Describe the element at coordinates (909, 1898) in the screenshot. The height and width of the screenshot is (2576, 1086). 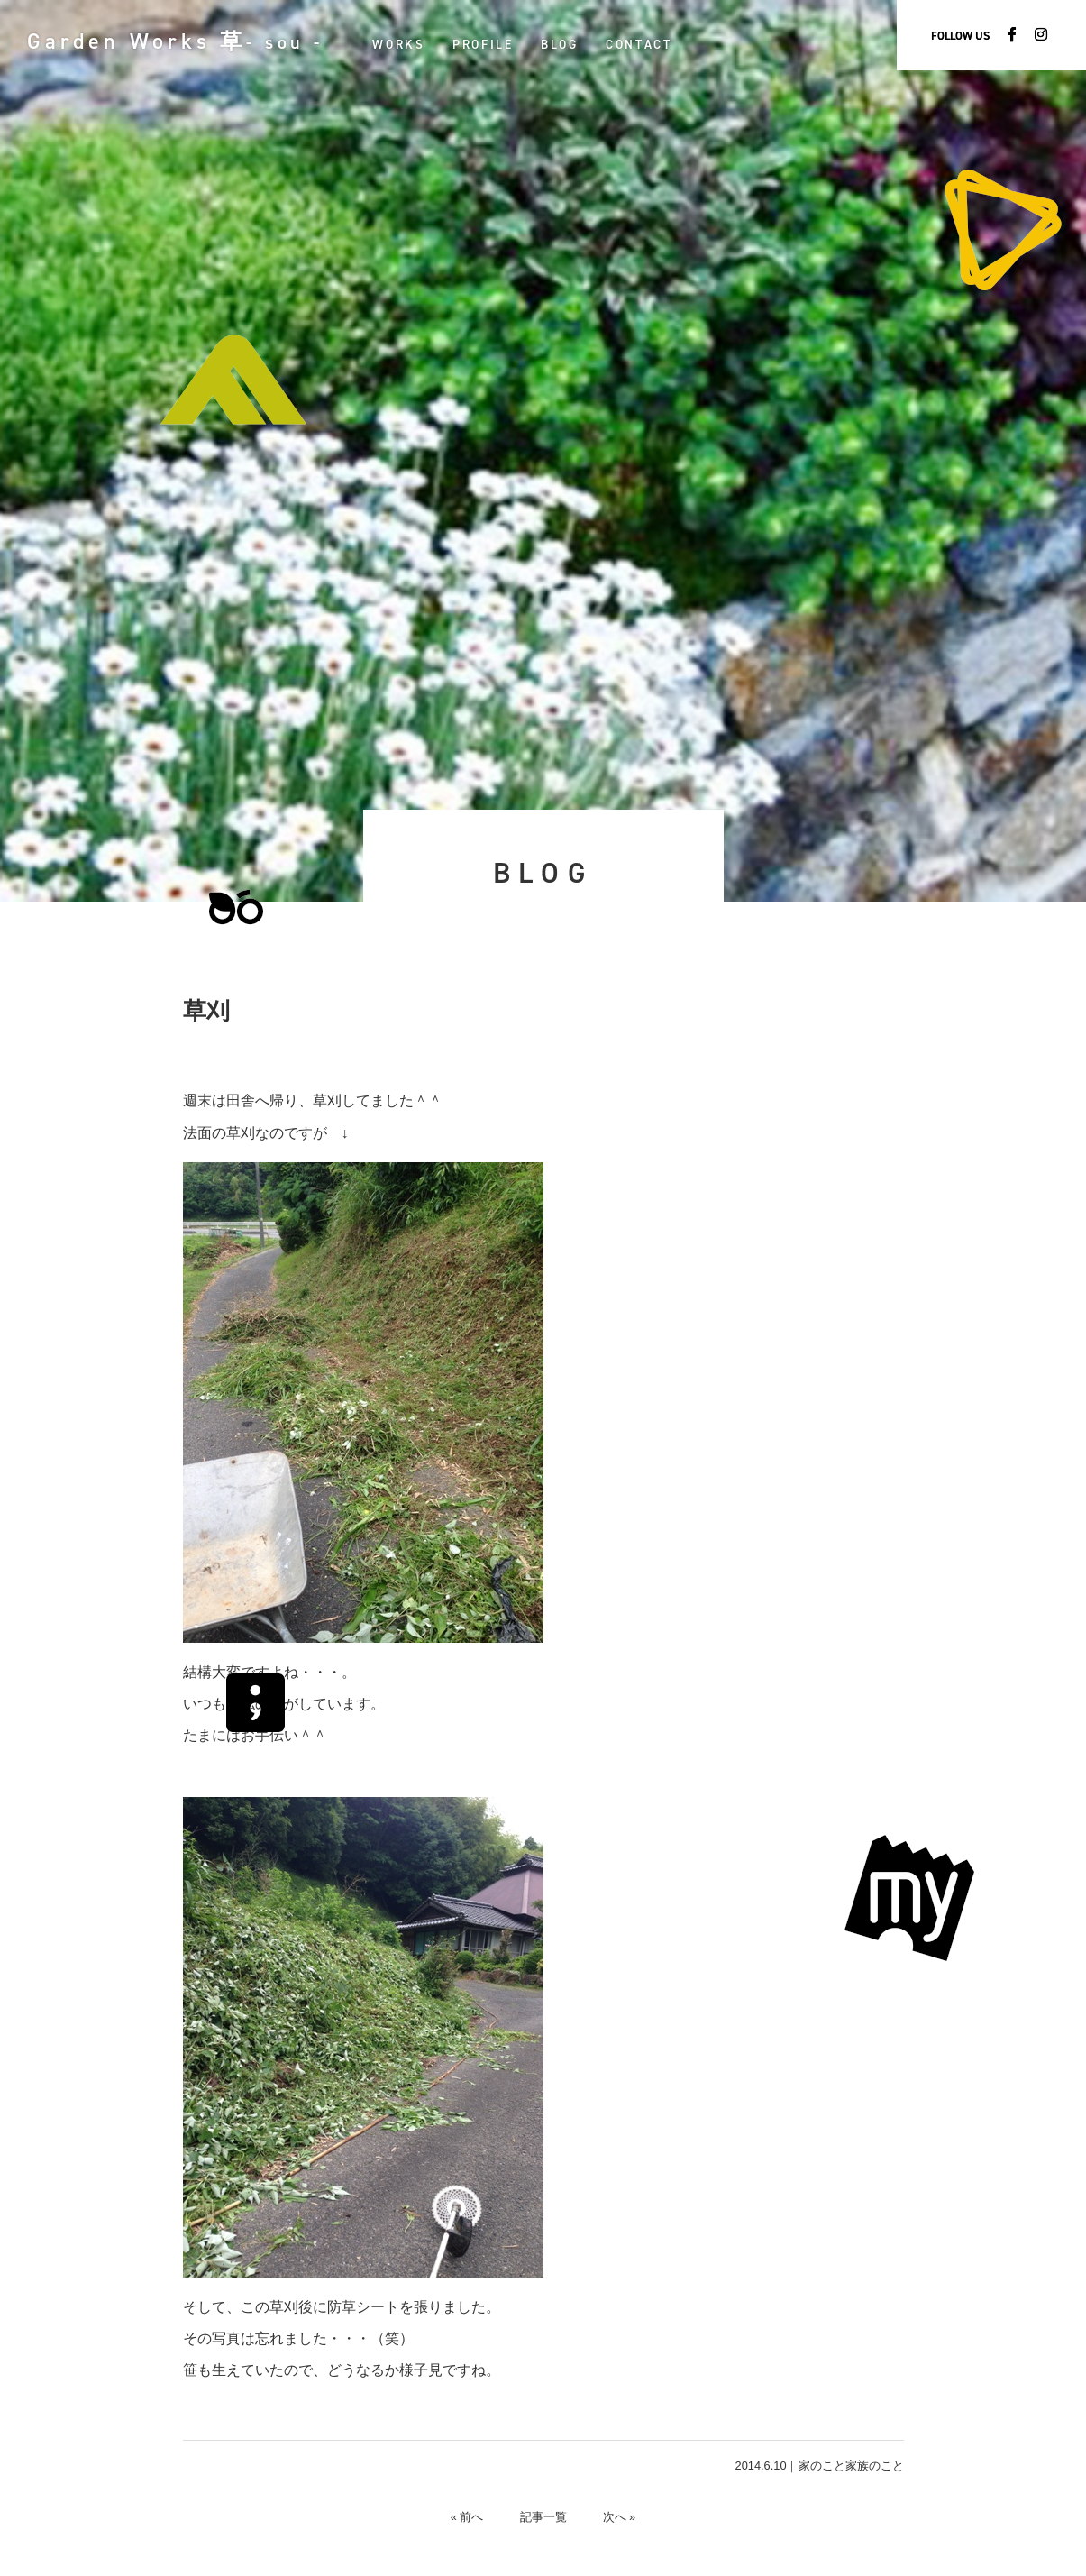
I see `open BookMyShow app` at that location.